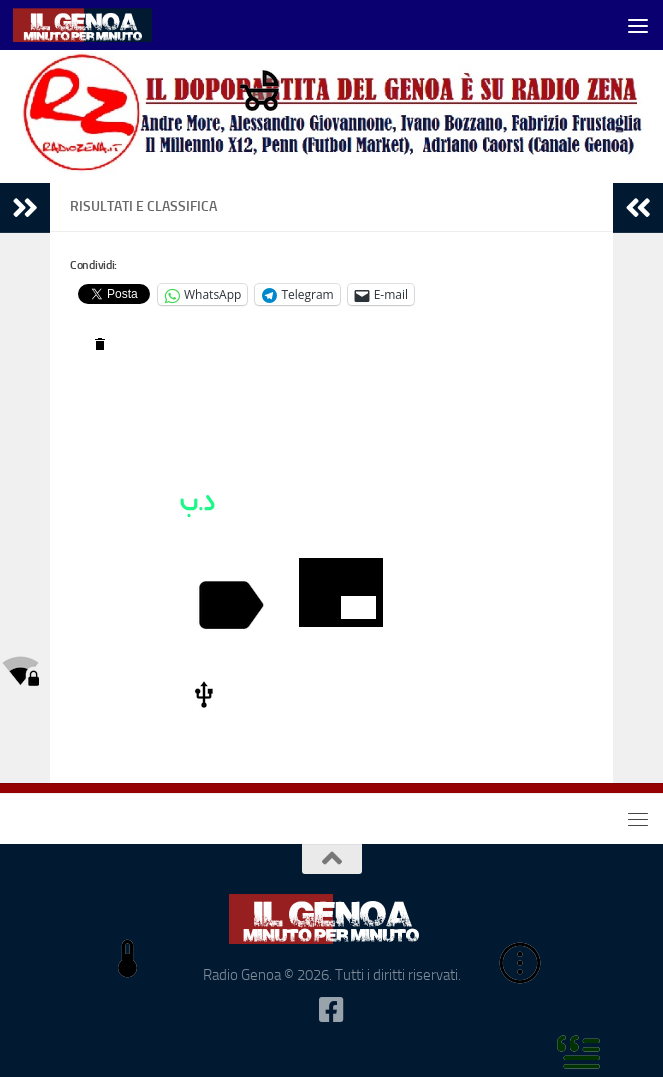  I want to click on add a branding watermark to video content, so click(341, 592).